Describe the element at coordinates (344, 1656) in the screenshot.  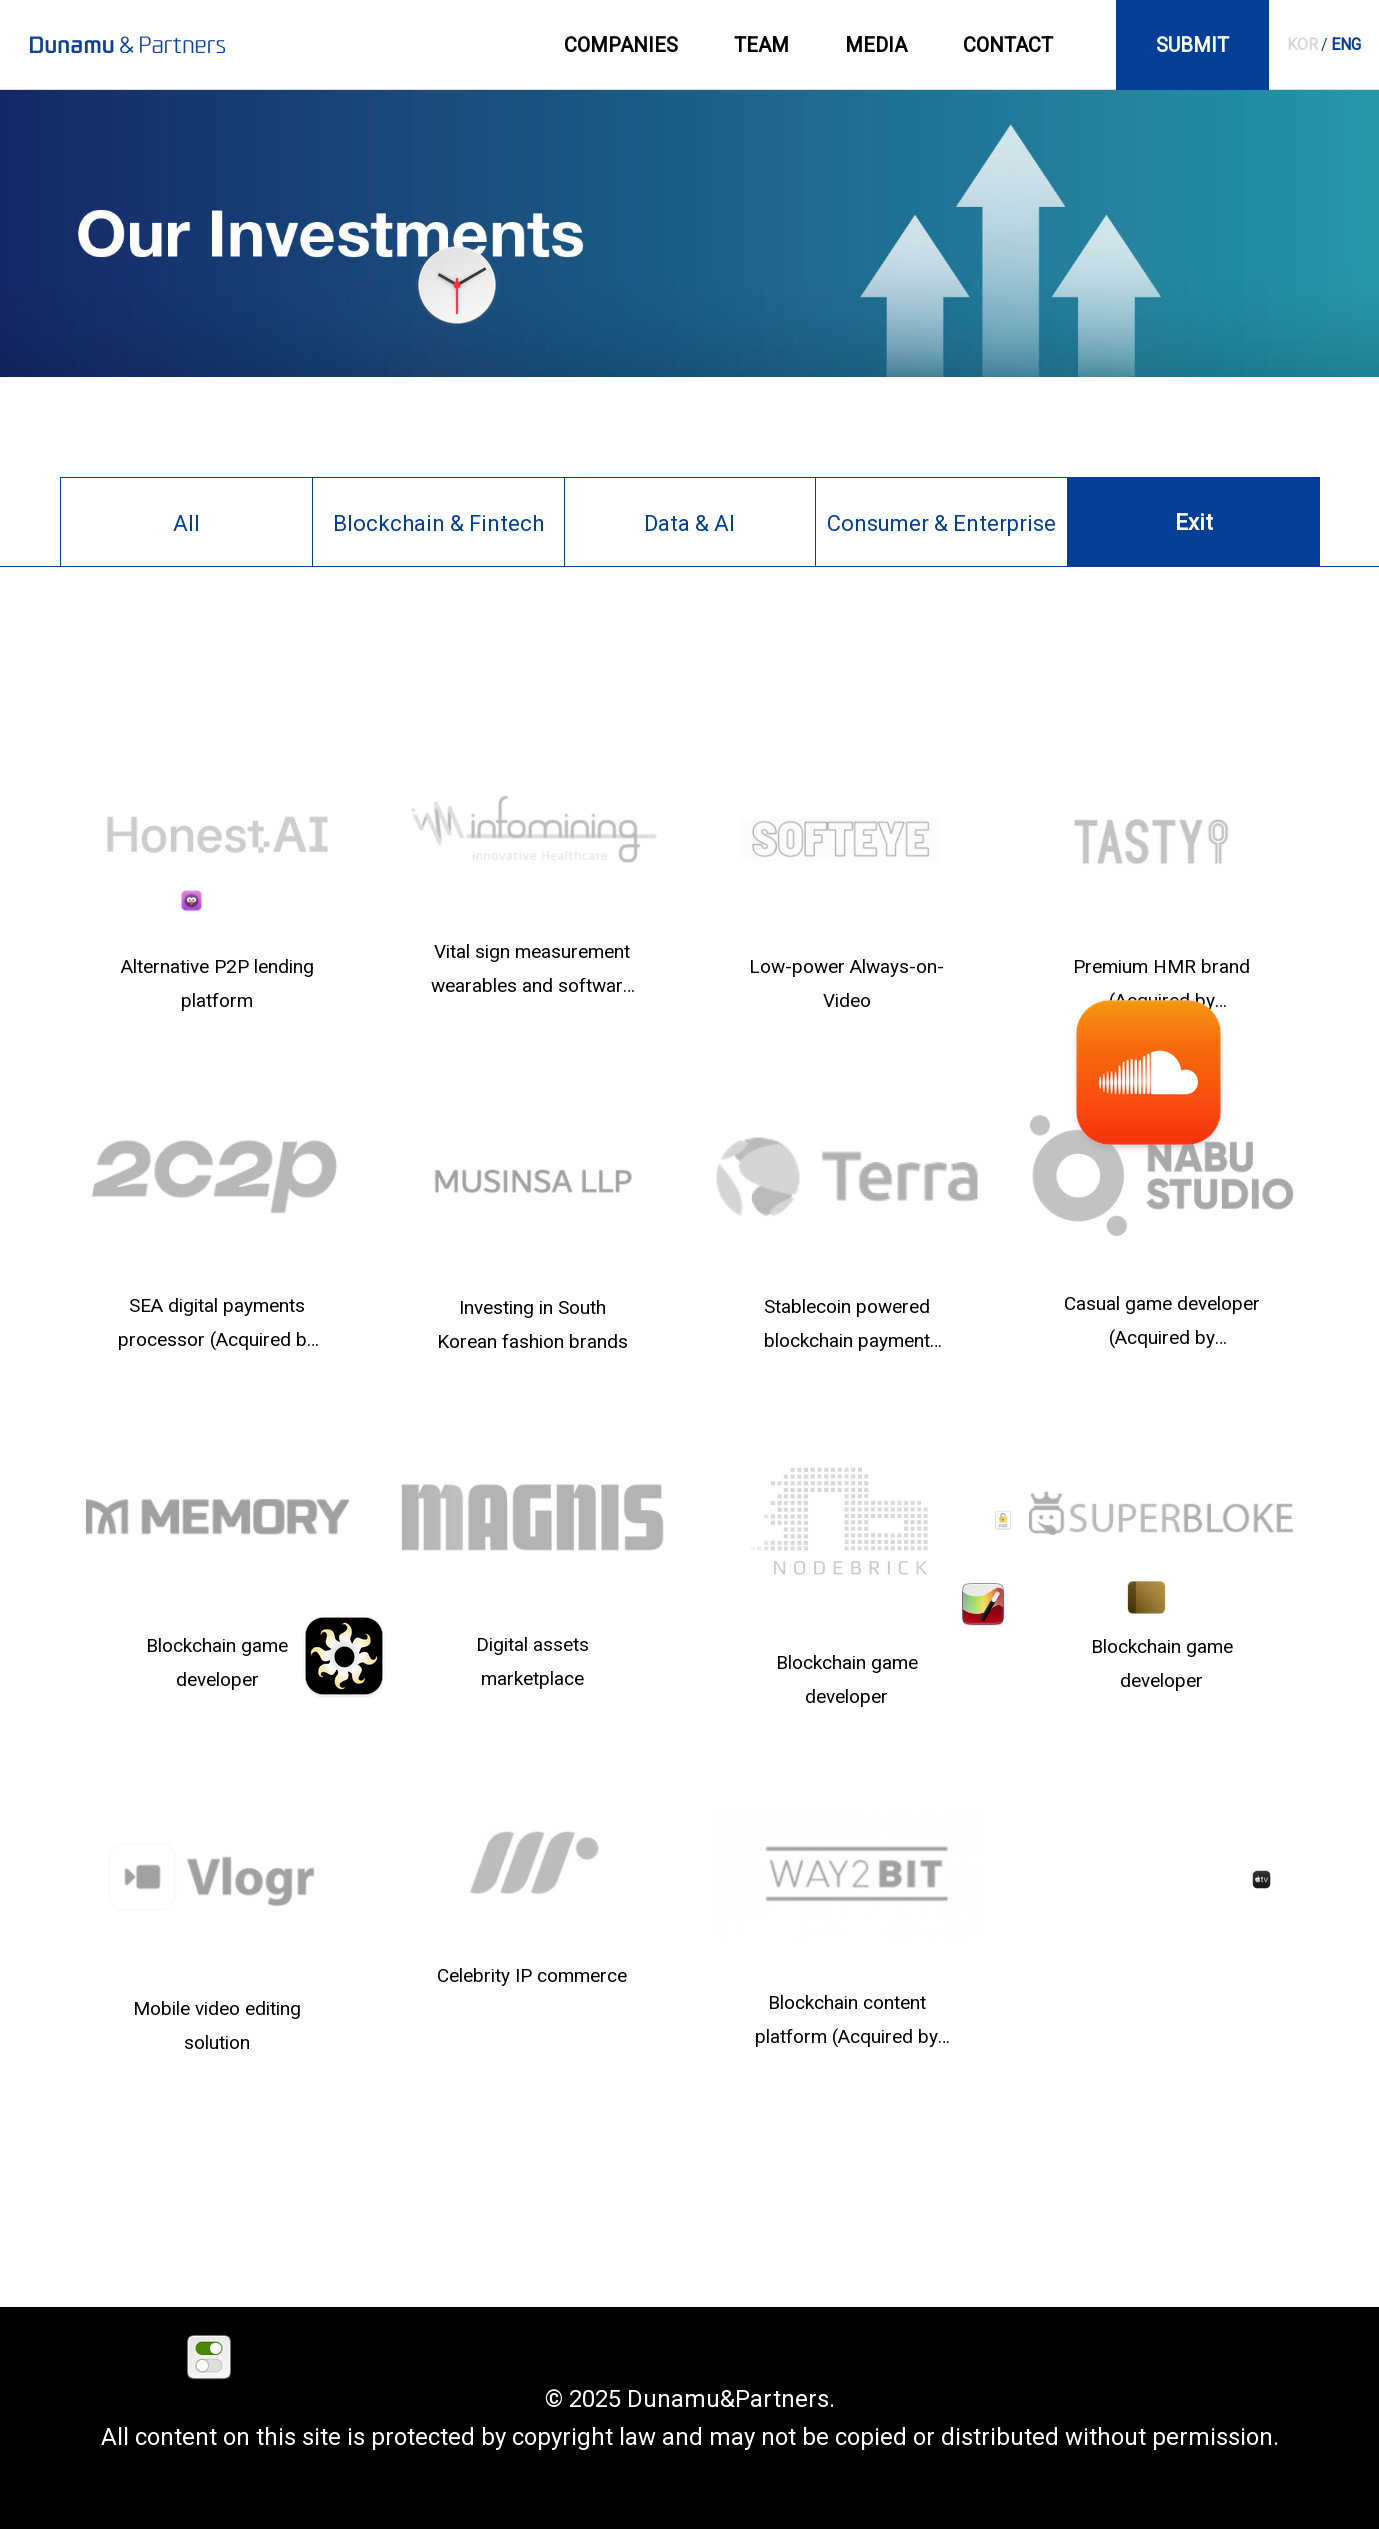
I see `launch Hearts of Iron 2 game` at that location.